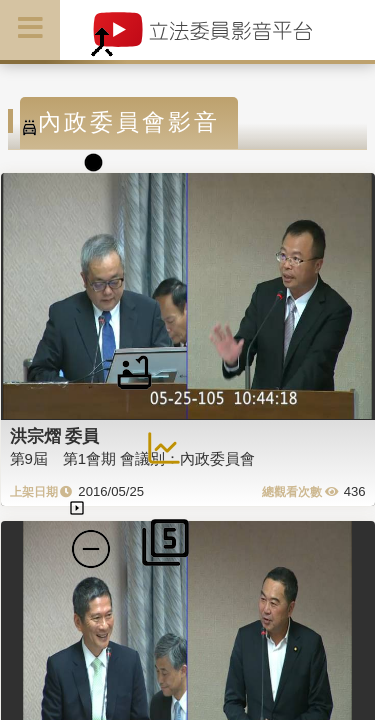 This screenshot has height=720, width=375. Describe the element at coordinates (29, 127) in the screenshot. I see `find nearby car wash locations` at that location.